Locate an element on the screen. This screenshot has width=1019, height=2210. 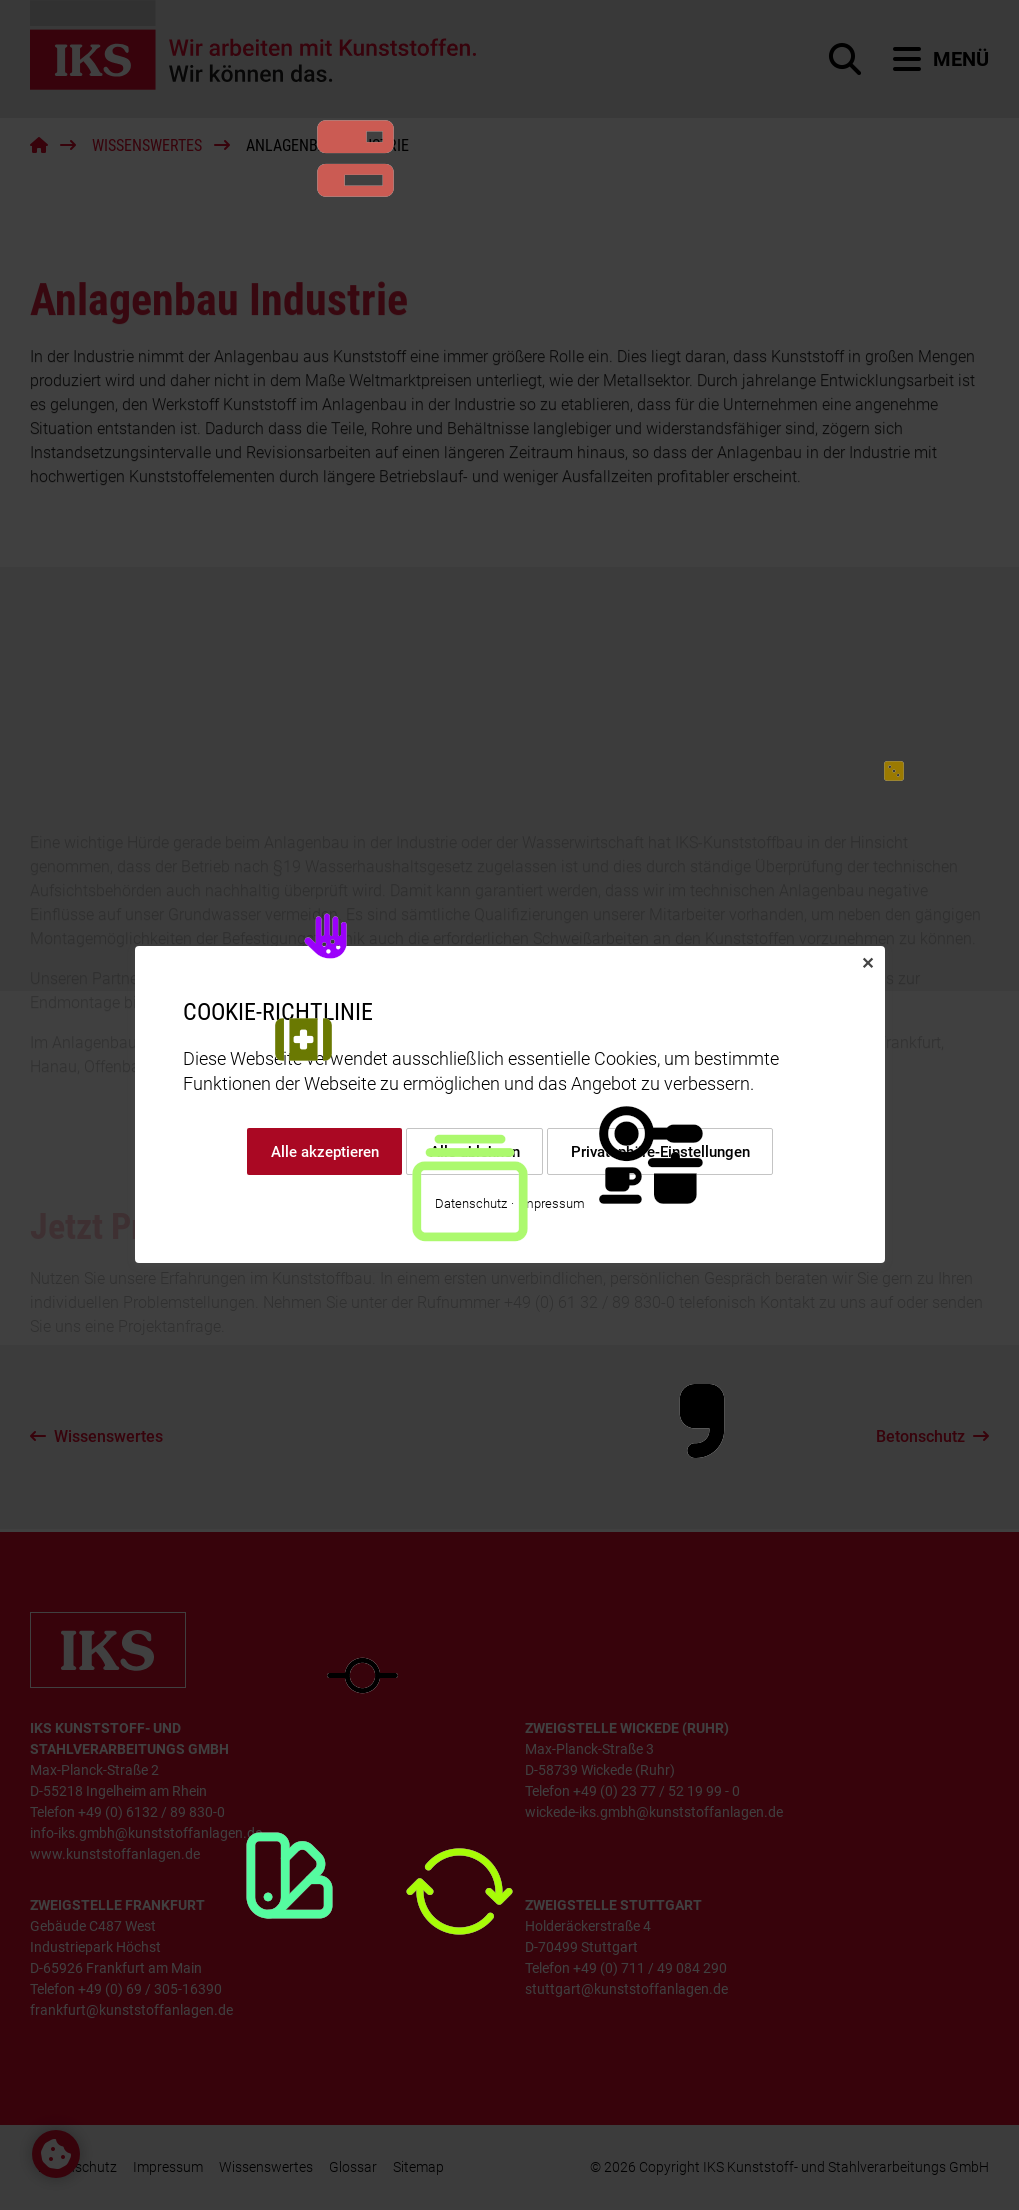
randomize or shuffle content is located at coordinates (894, 771).